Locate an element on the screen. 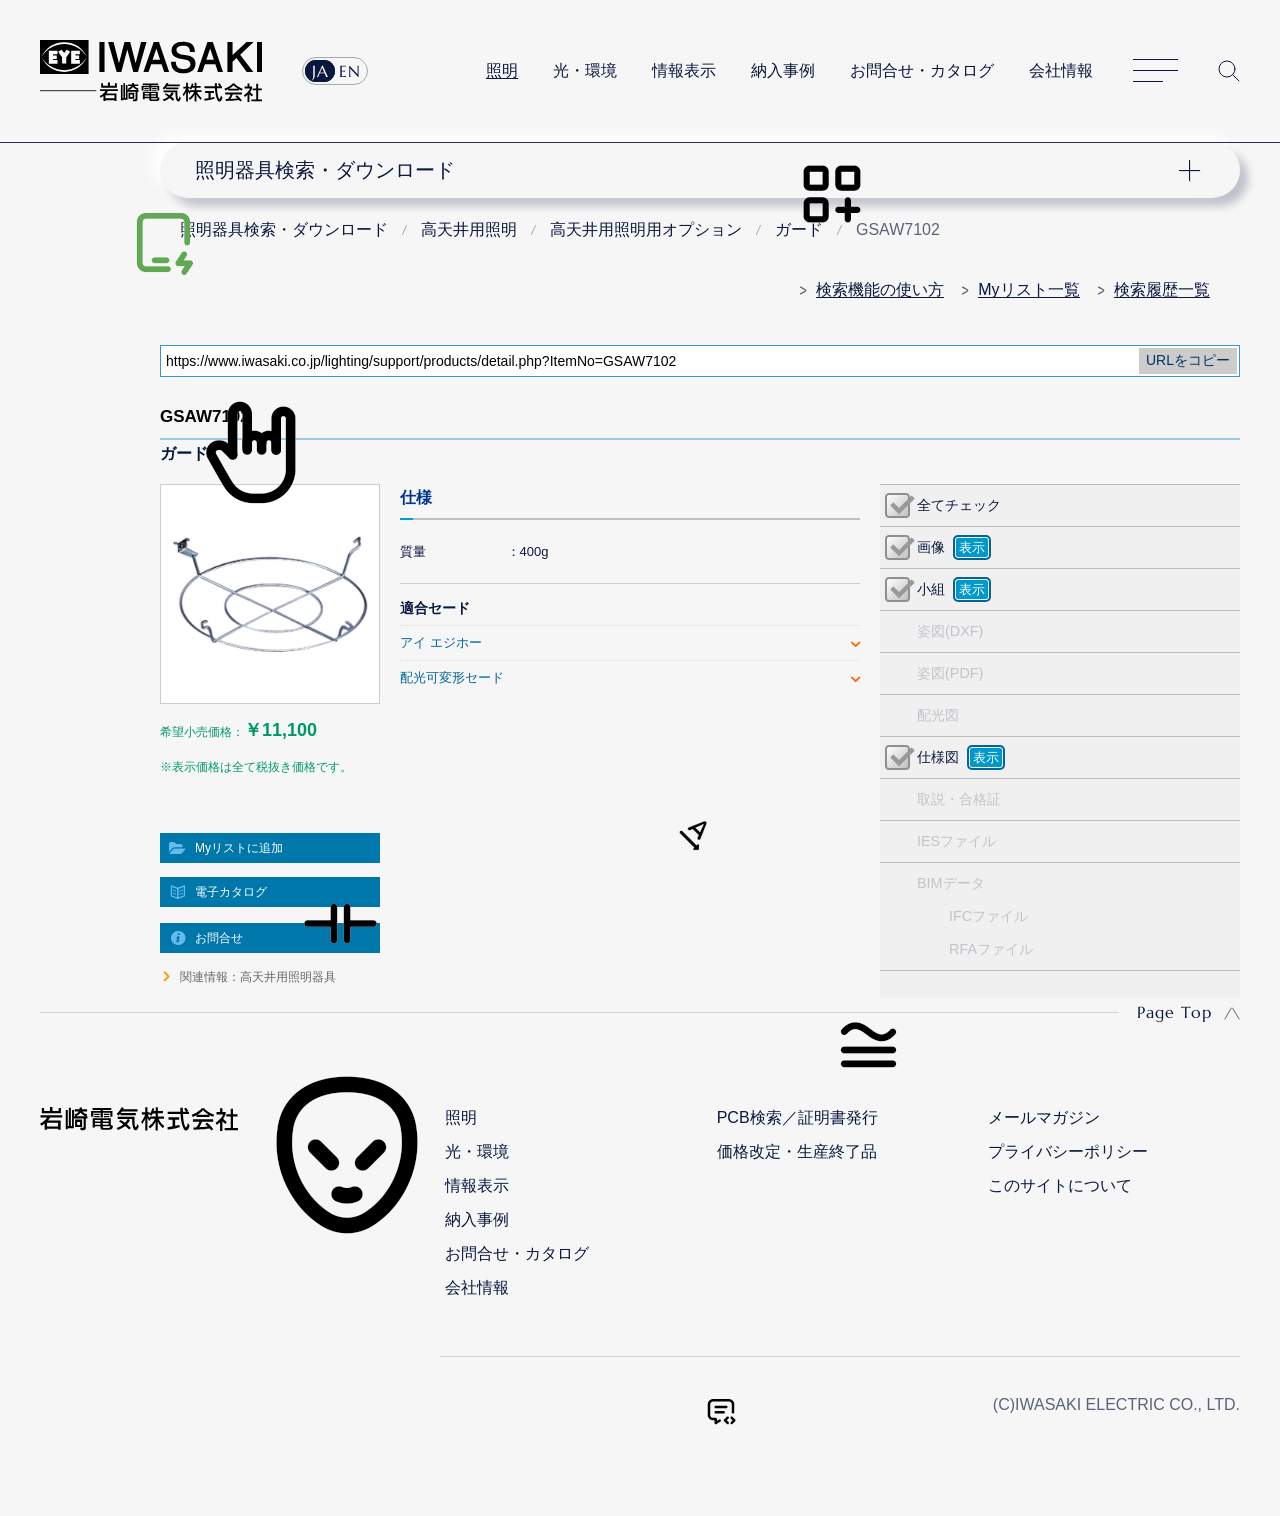 This screenshot has height=1516, width=1280. view code snippets in chat is located at coordinates (721, 1411).